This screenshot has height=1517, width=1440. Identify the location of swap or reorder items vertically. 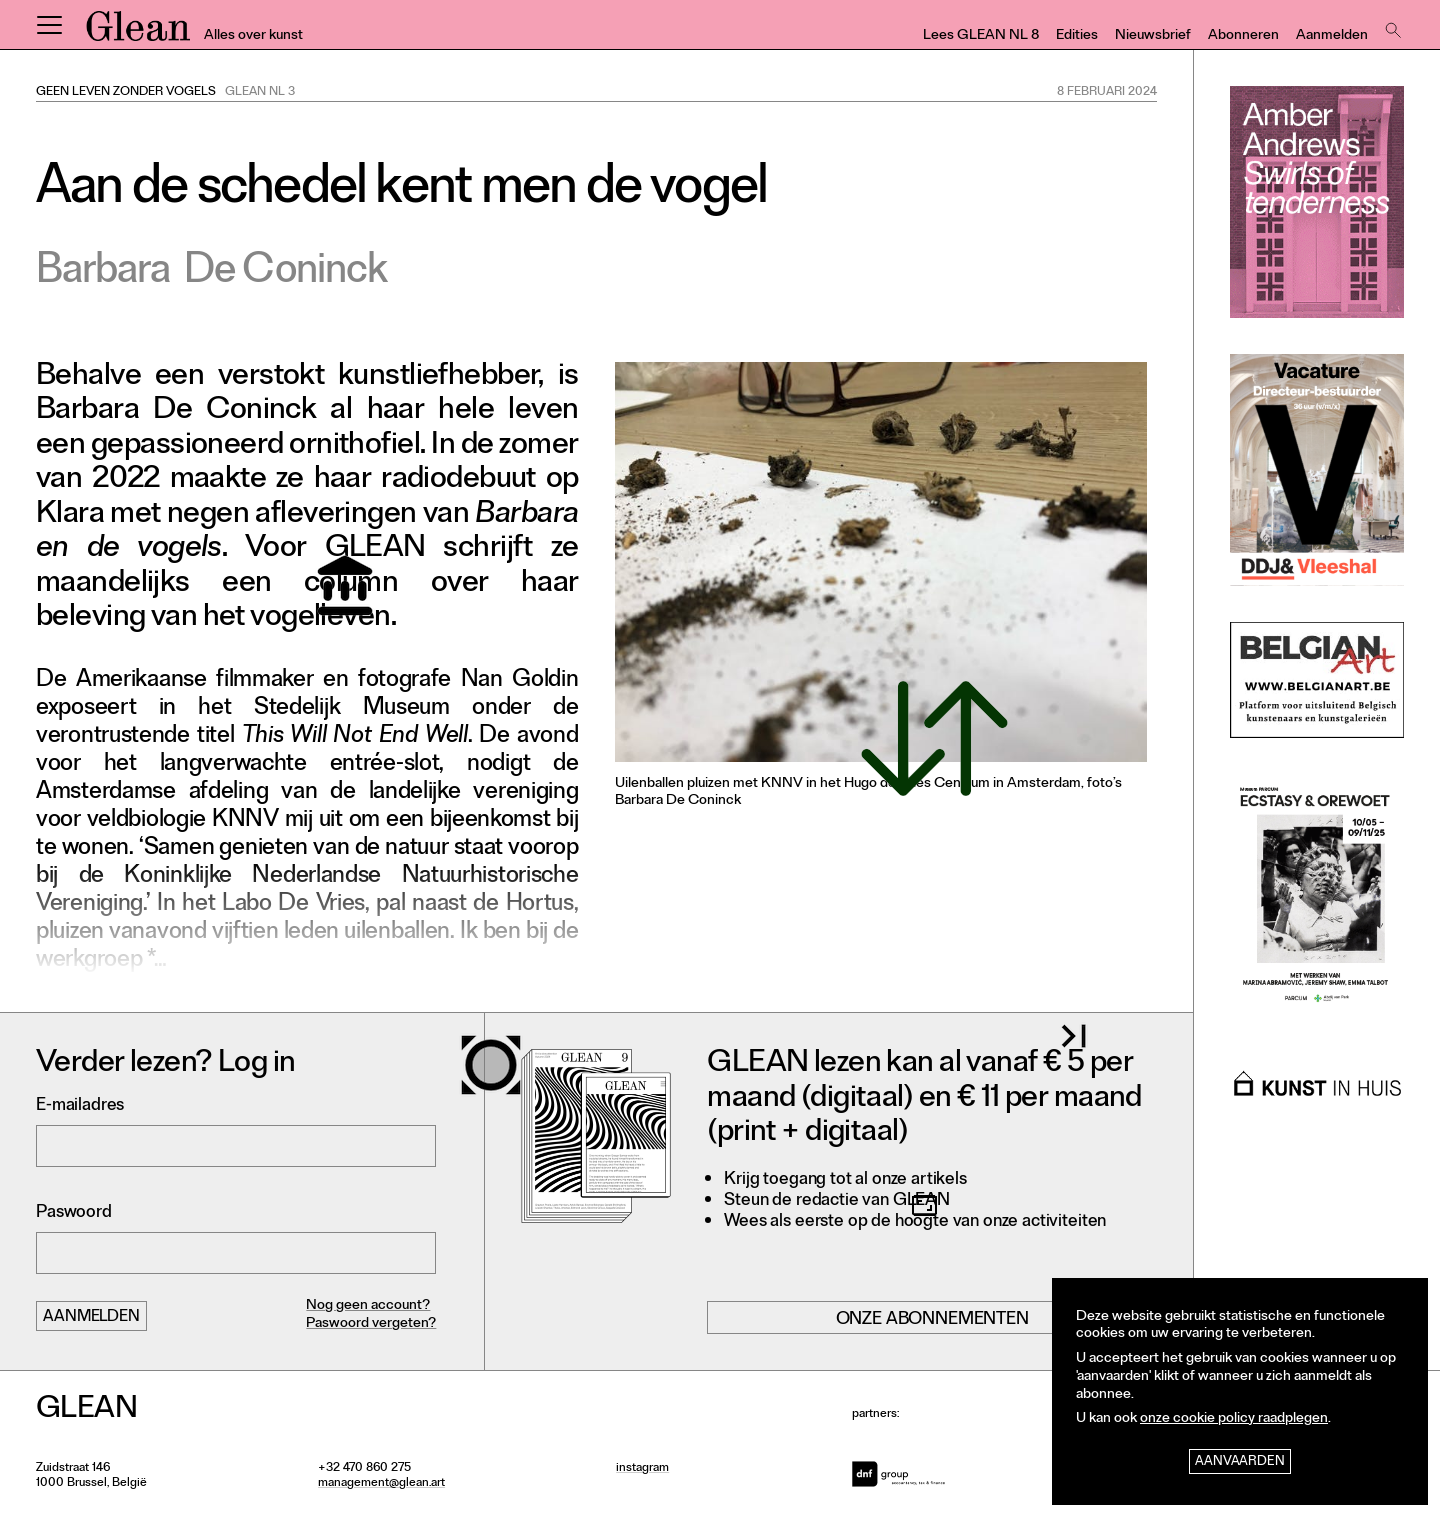
(934, 738).